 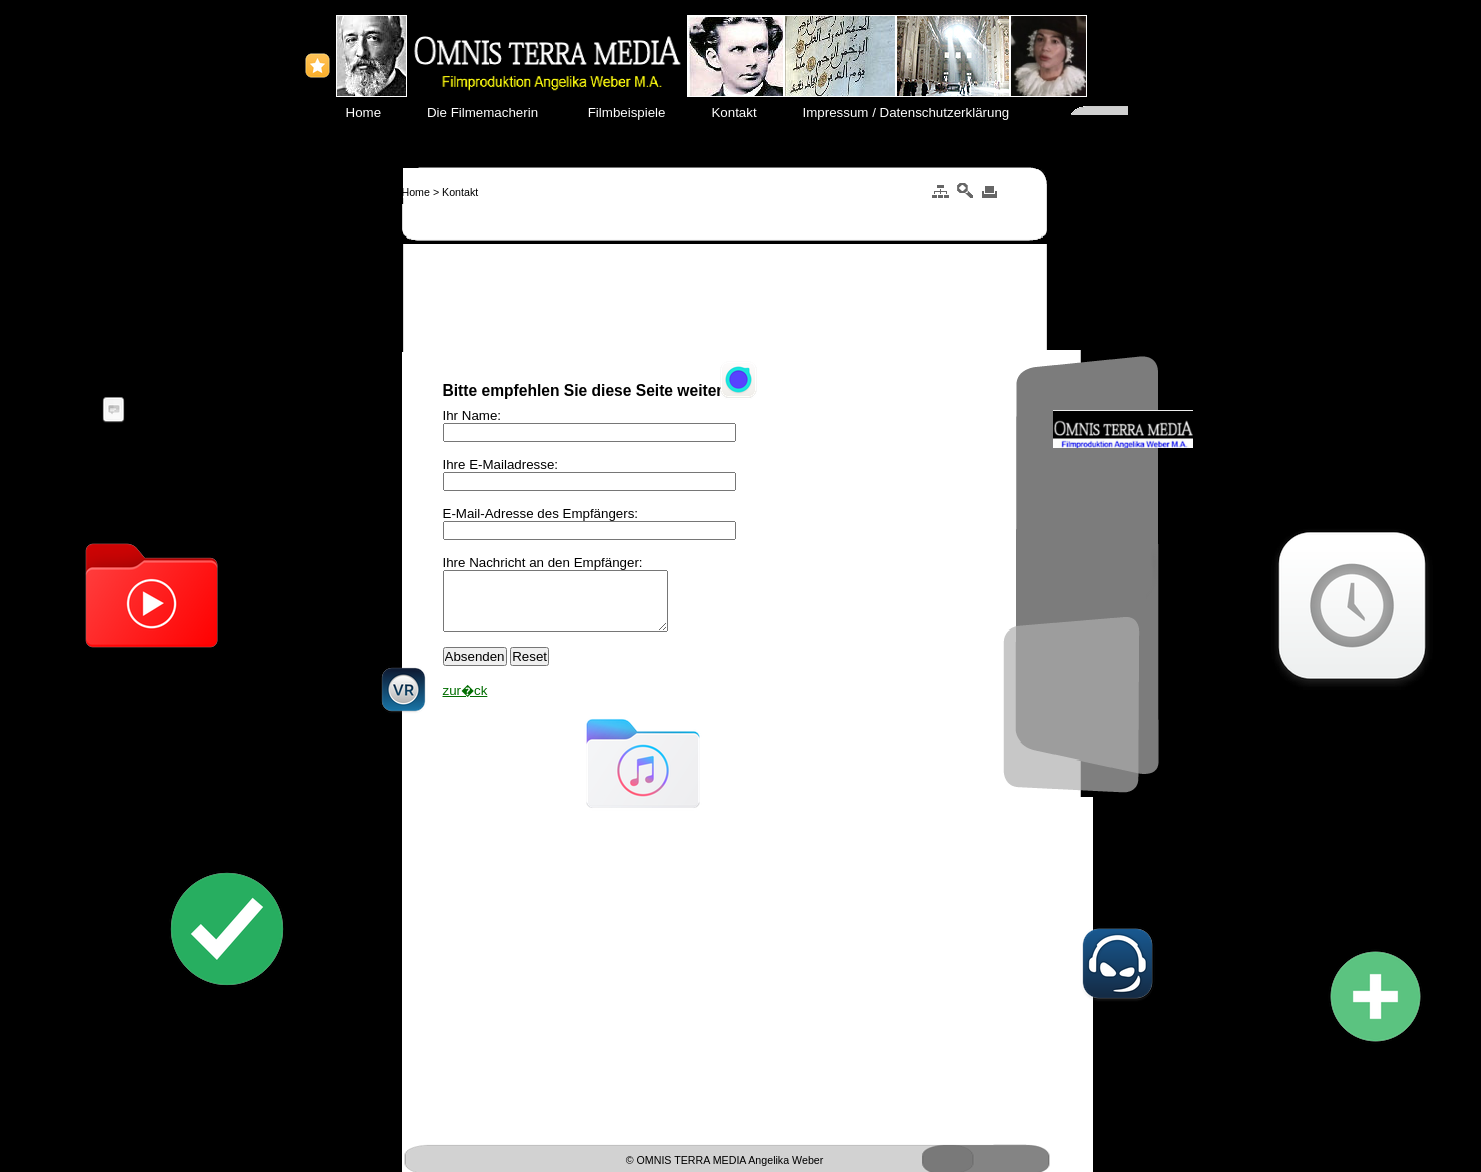 I want to click on a SAMI subtitle or caption file, so click(x=113, y=409).